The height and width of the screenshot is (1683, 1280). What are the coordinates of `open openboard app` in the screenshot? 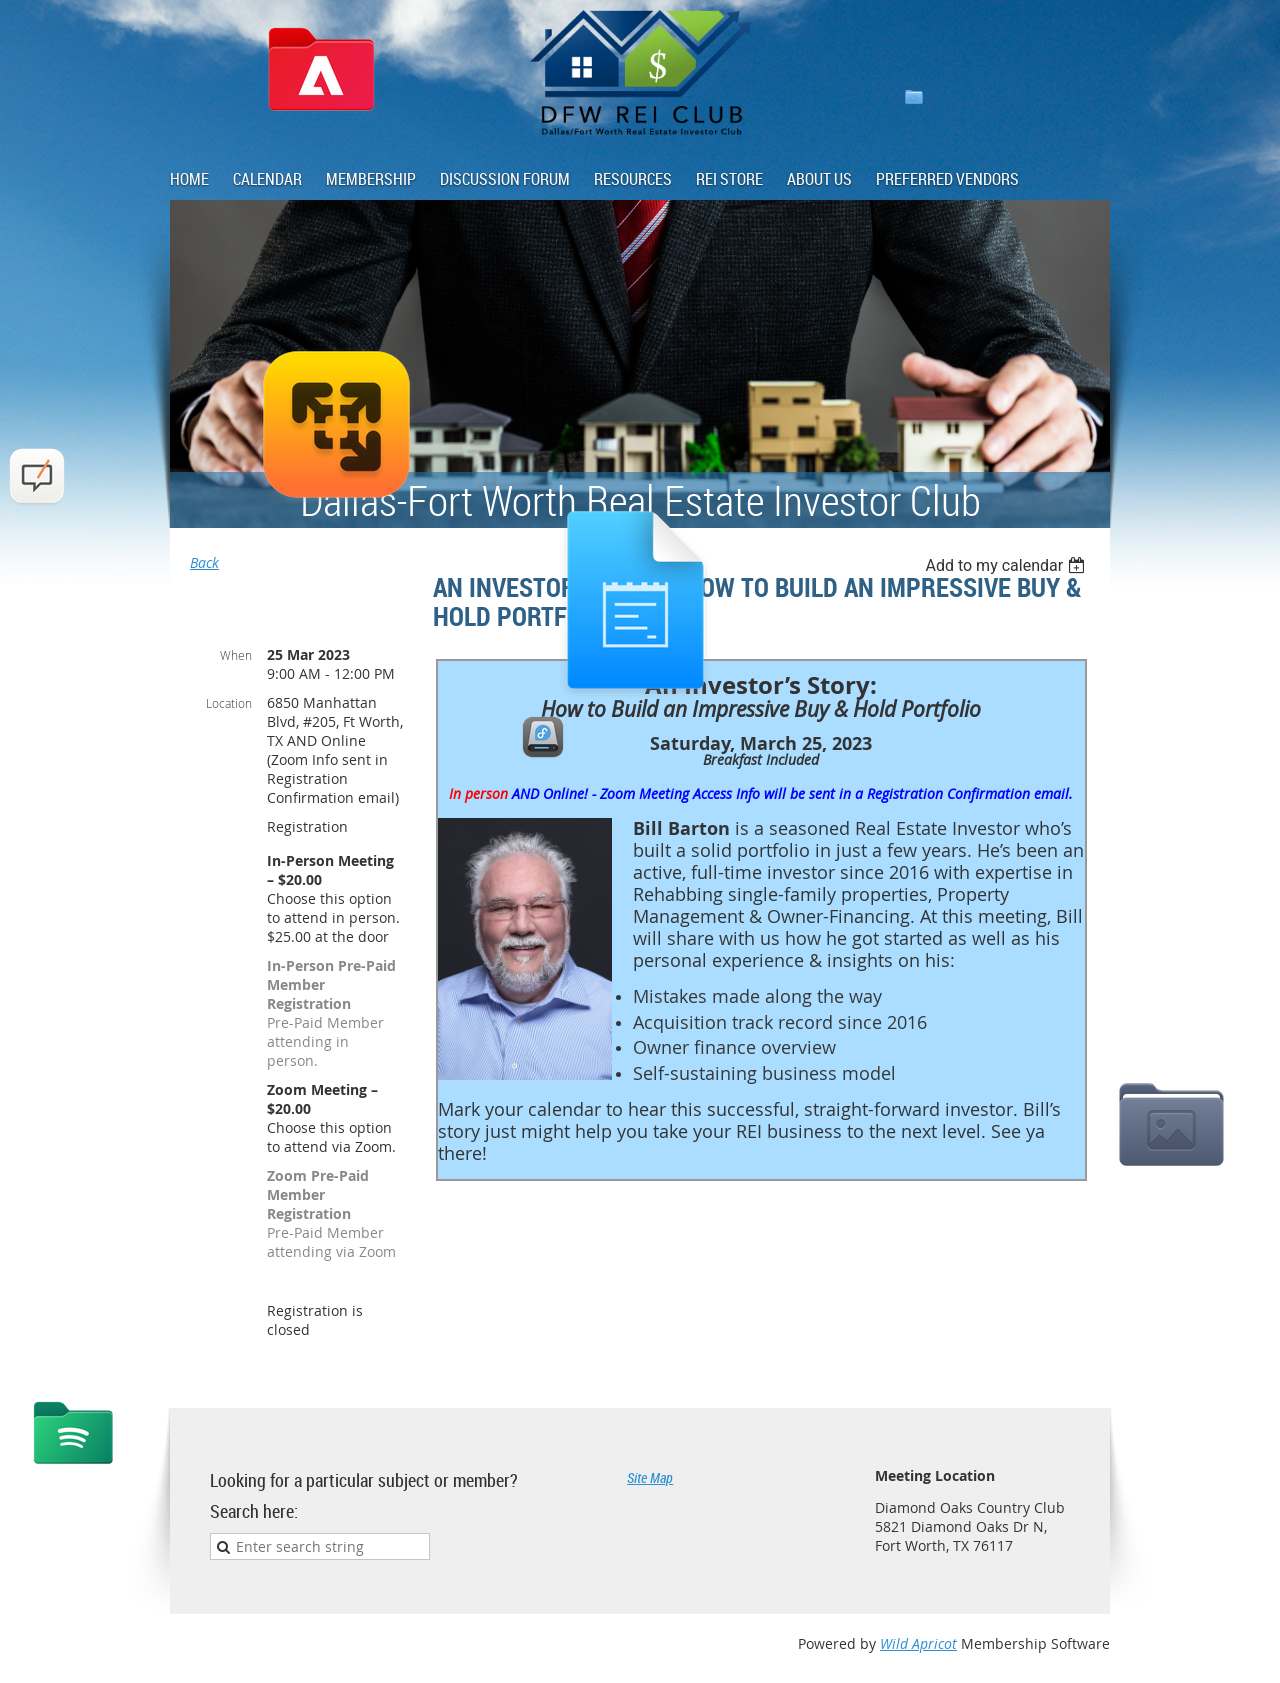 It's located at (37, 476).